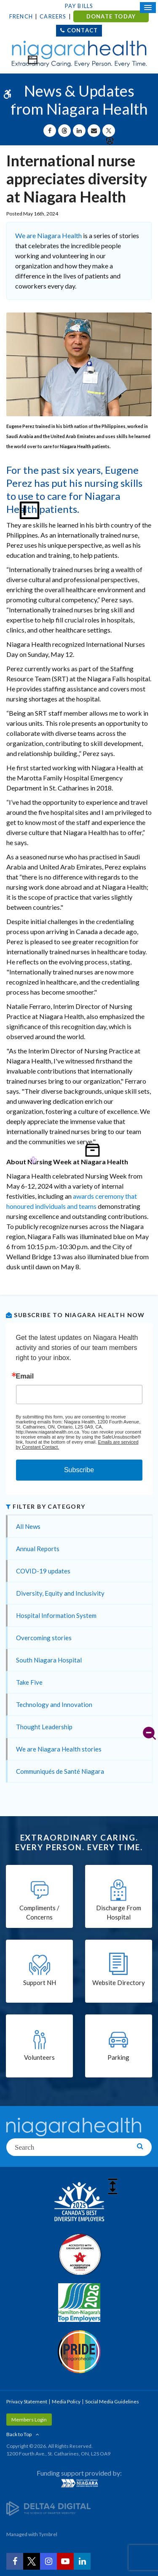 The height and width of the screenshot is (2576, 158). Describe the element at coordinates (32, 60) in the screenshot. I see `open a new browser window` at that location.